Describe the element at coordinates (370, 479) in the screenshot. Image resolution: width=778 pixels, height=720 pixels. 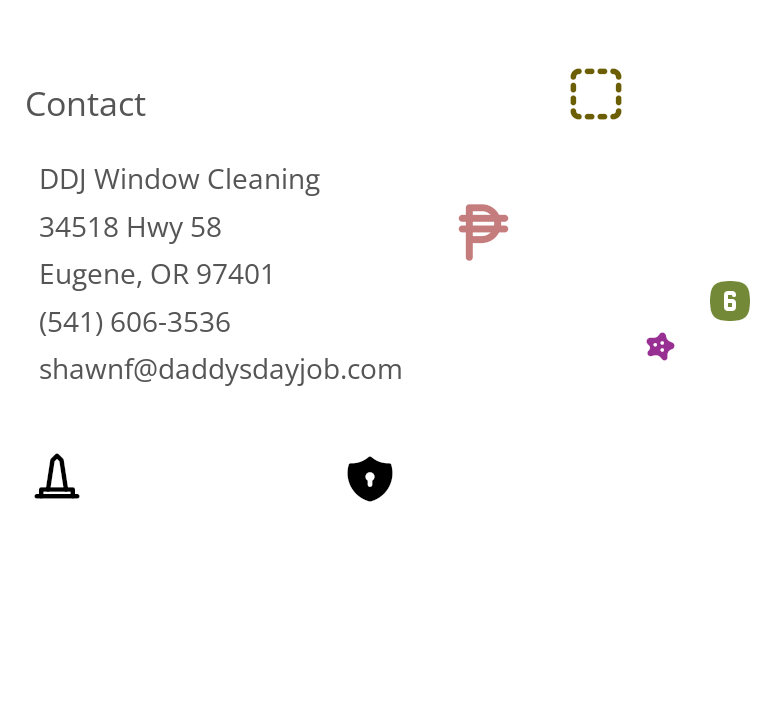
I see `access security or privacy settings` at that location.